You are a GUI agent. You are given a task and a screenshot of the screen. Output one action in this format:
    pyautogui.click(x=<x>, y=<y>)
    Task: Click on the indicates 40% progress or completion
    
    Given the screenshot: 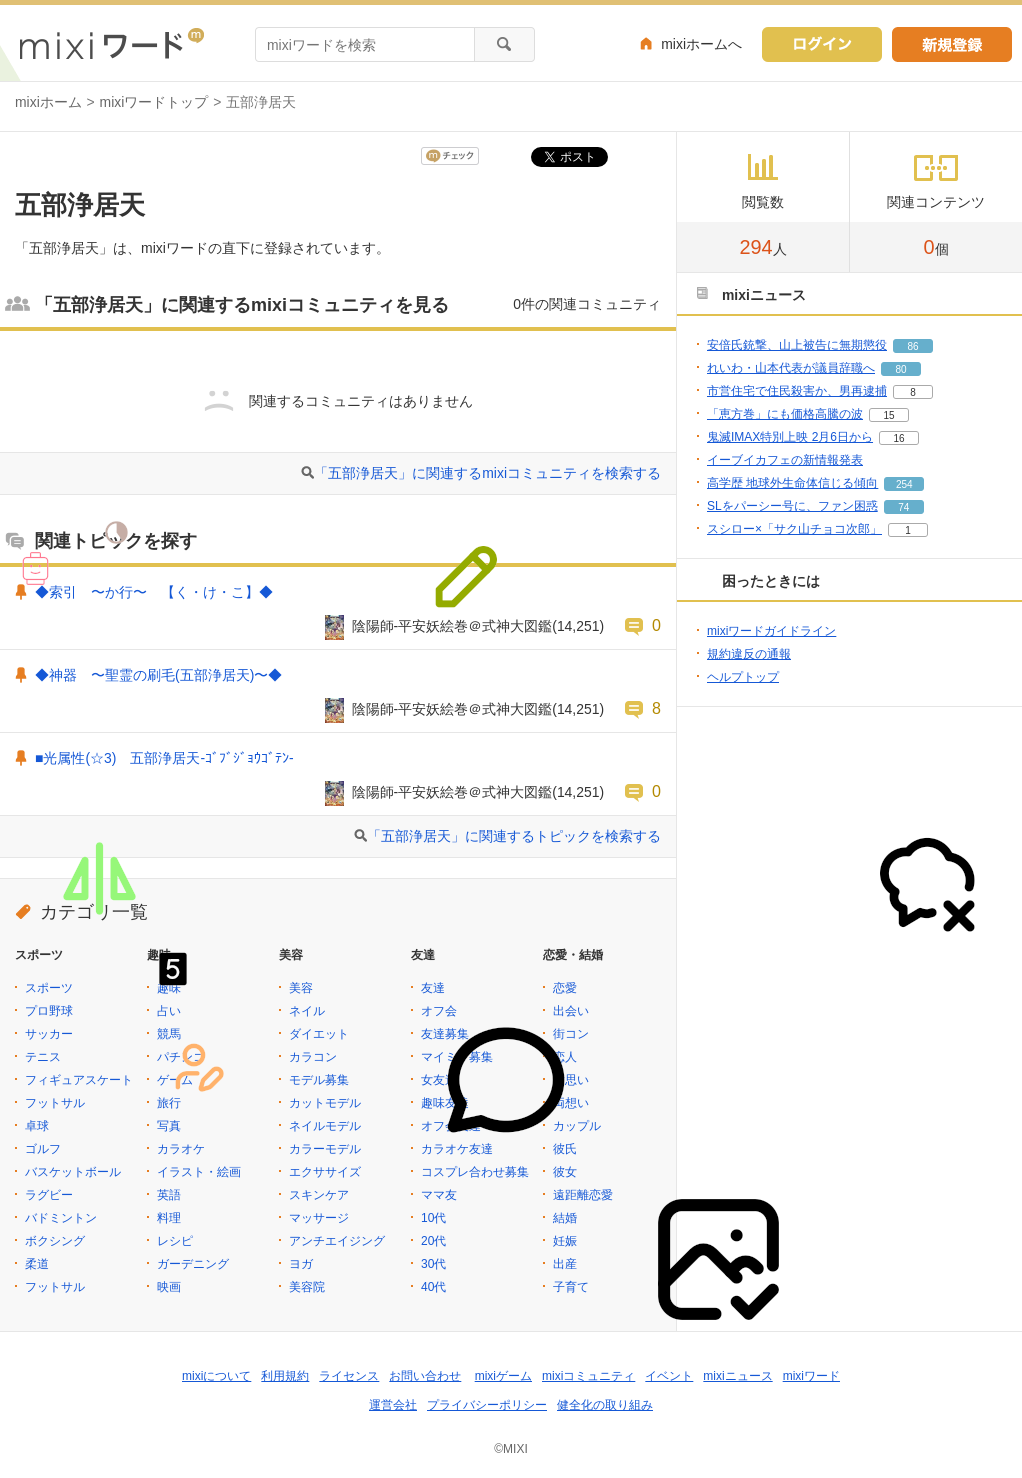 What is the action you would take?
    pyautogui.click(x=116, y=532)
    